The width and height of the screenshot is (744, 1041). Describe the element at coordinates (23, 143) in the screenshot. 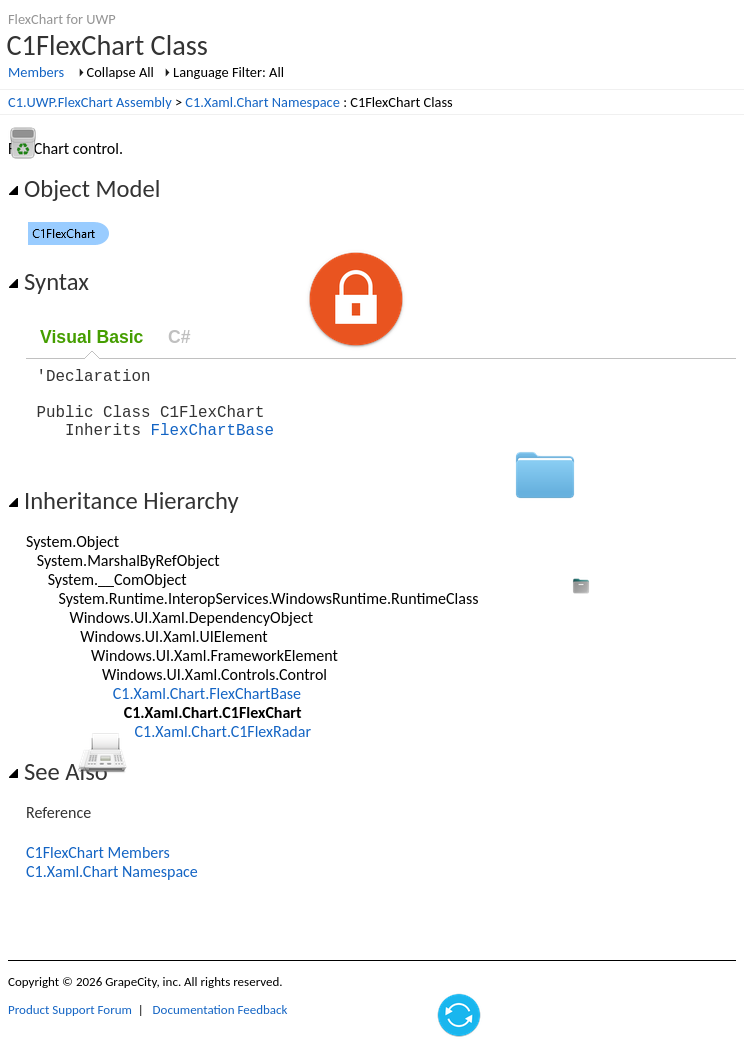

I see `open the trash or recycle bin` at that location.